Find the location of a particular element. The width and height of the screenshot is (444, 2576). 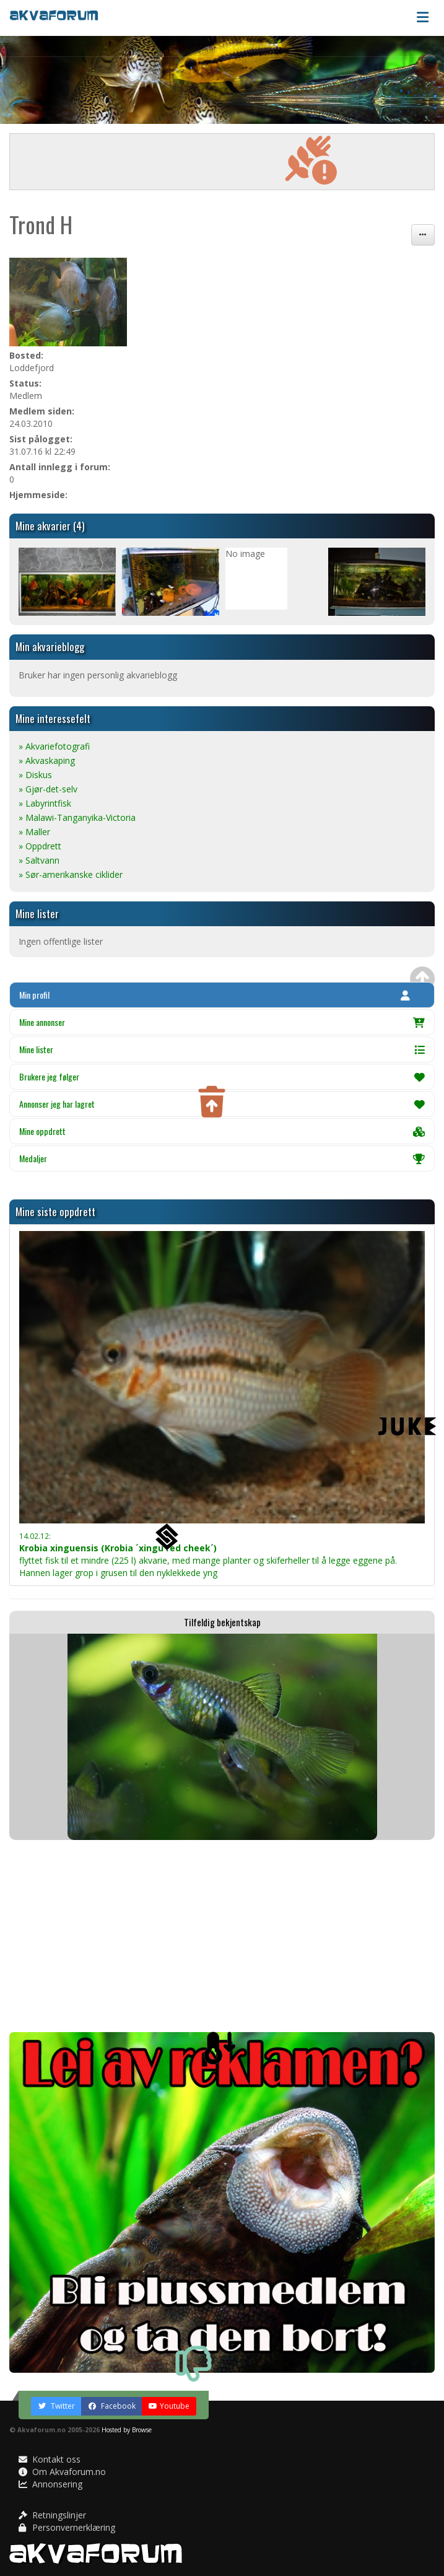

staylinked company logo is located at coordinates (167, 1536).